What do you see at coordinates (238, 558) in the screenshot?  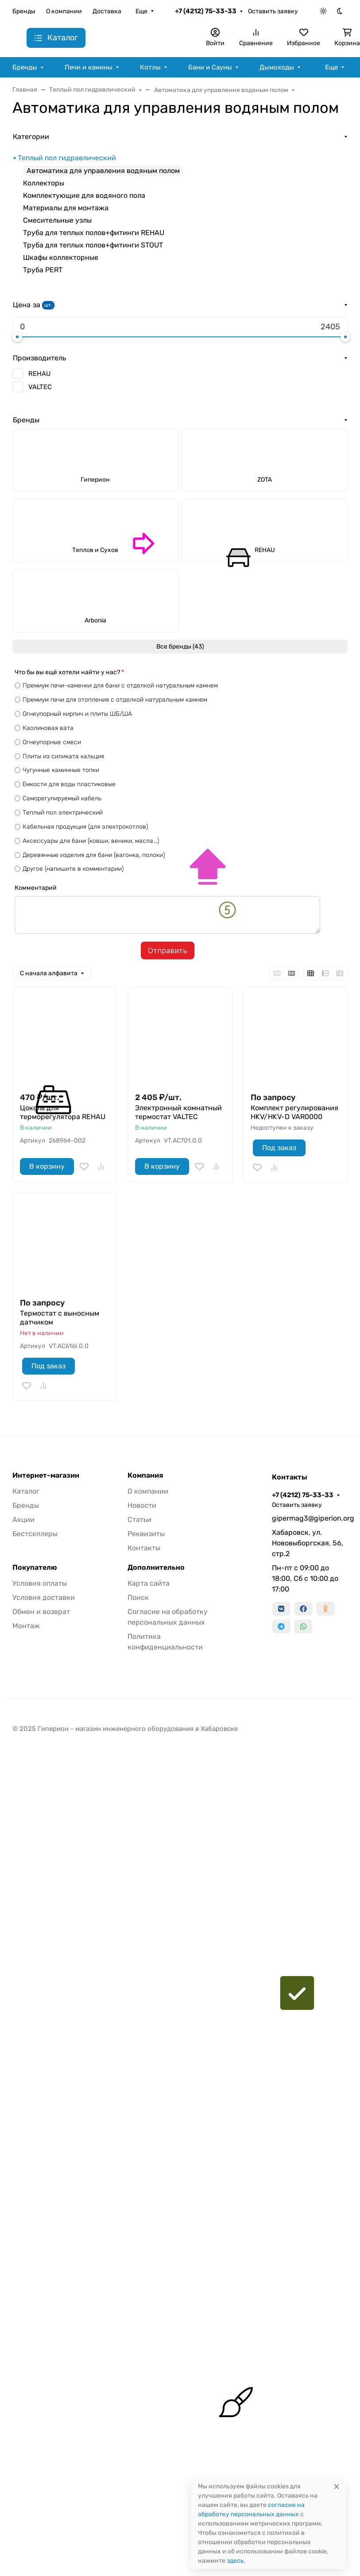 I see `access vehicle or car-related features` at bounding box center [238, 558].